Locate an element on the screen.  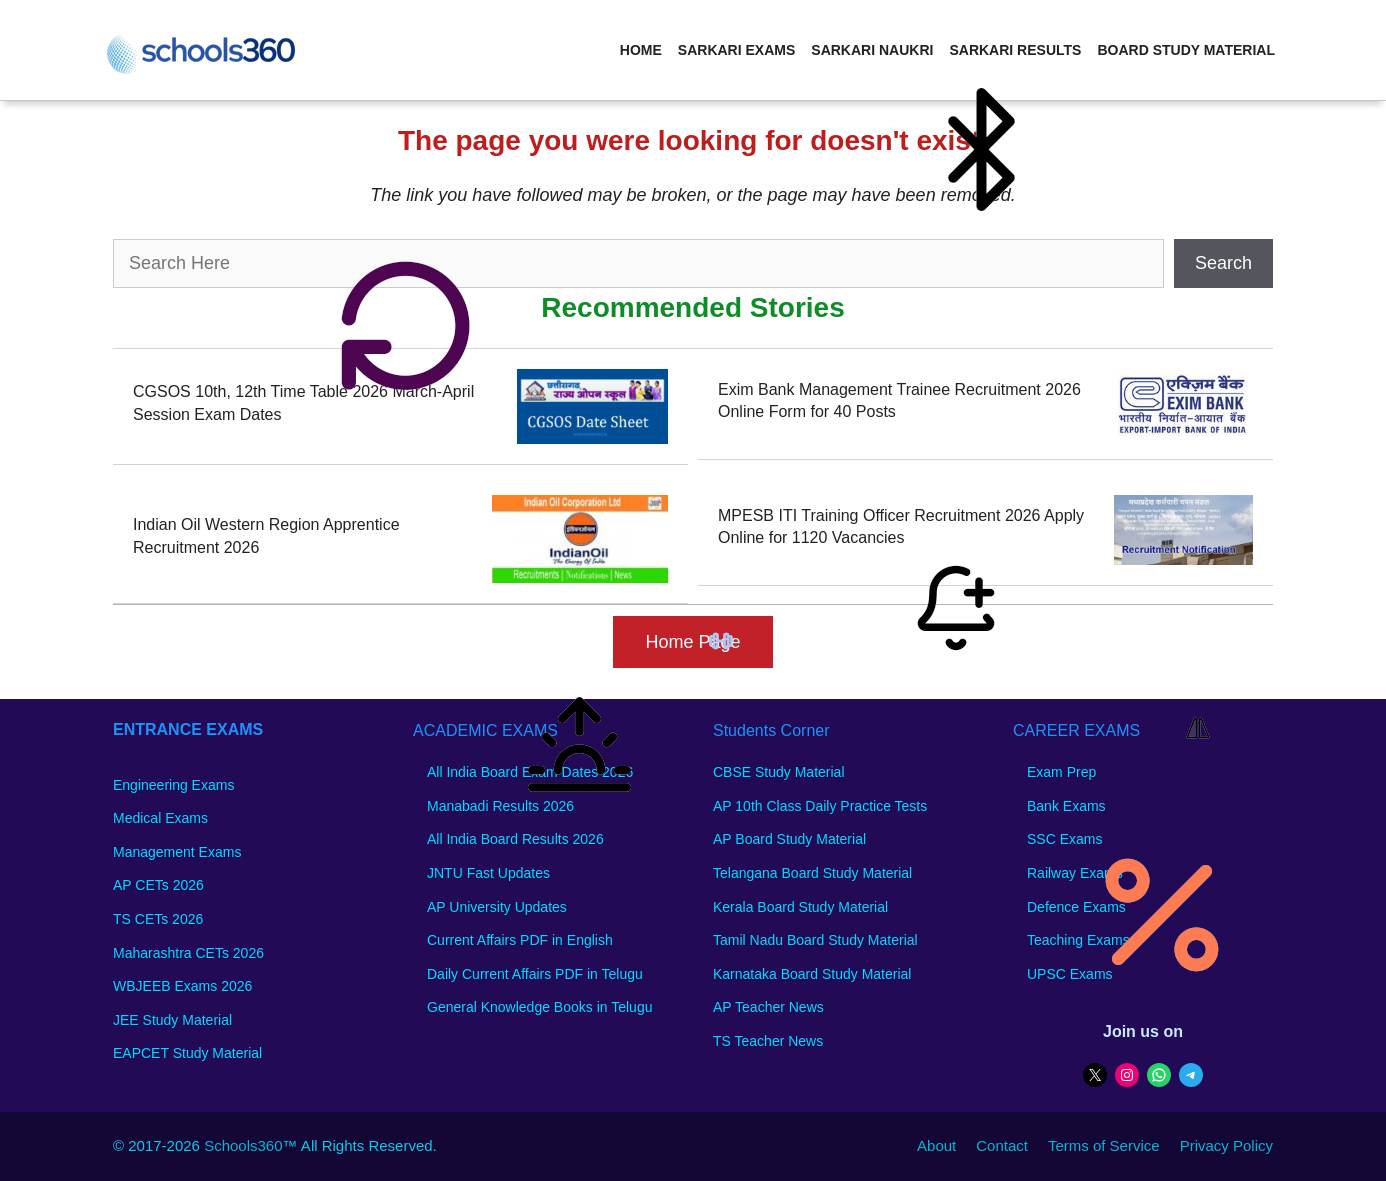
add a new notification or alert is located at coordinates (956, 608).